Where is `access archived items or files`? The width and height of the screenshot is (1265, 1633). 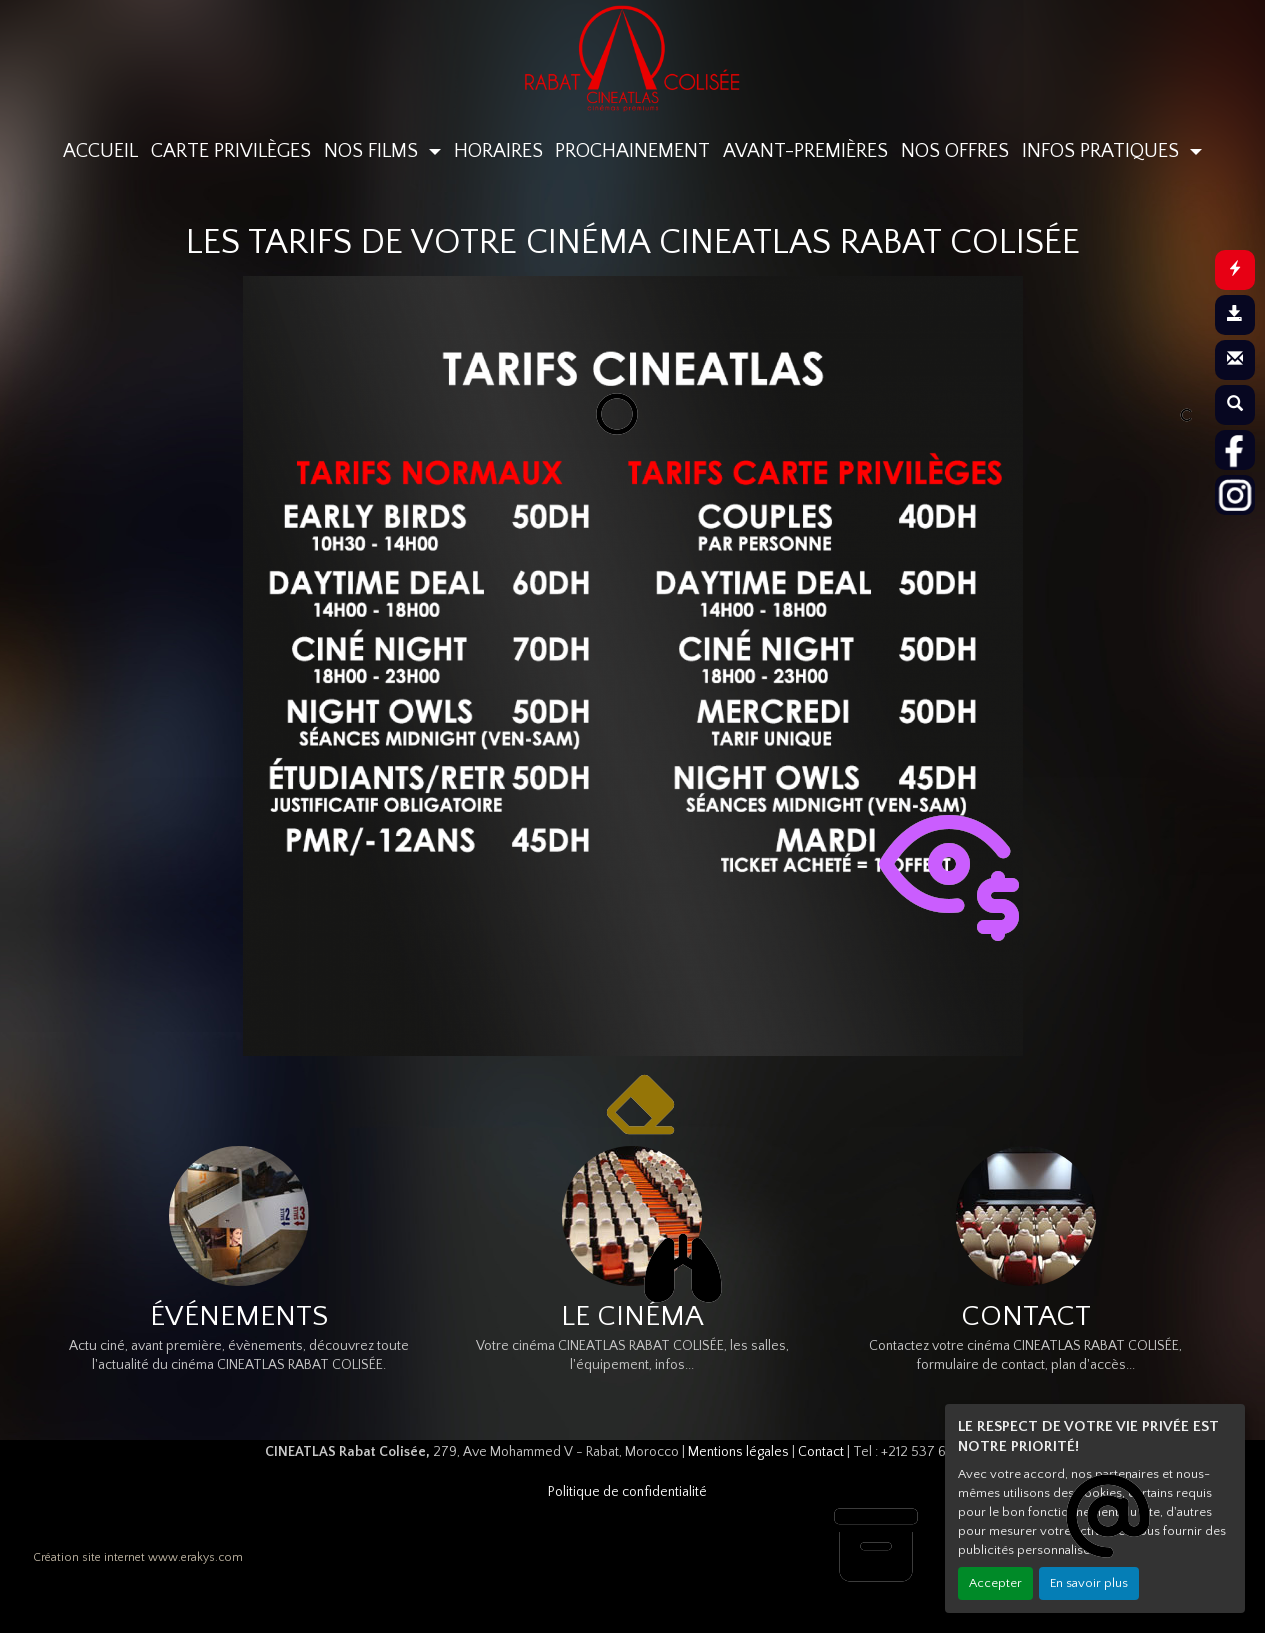 access archived items or files is located at coordinates (876, 1545).